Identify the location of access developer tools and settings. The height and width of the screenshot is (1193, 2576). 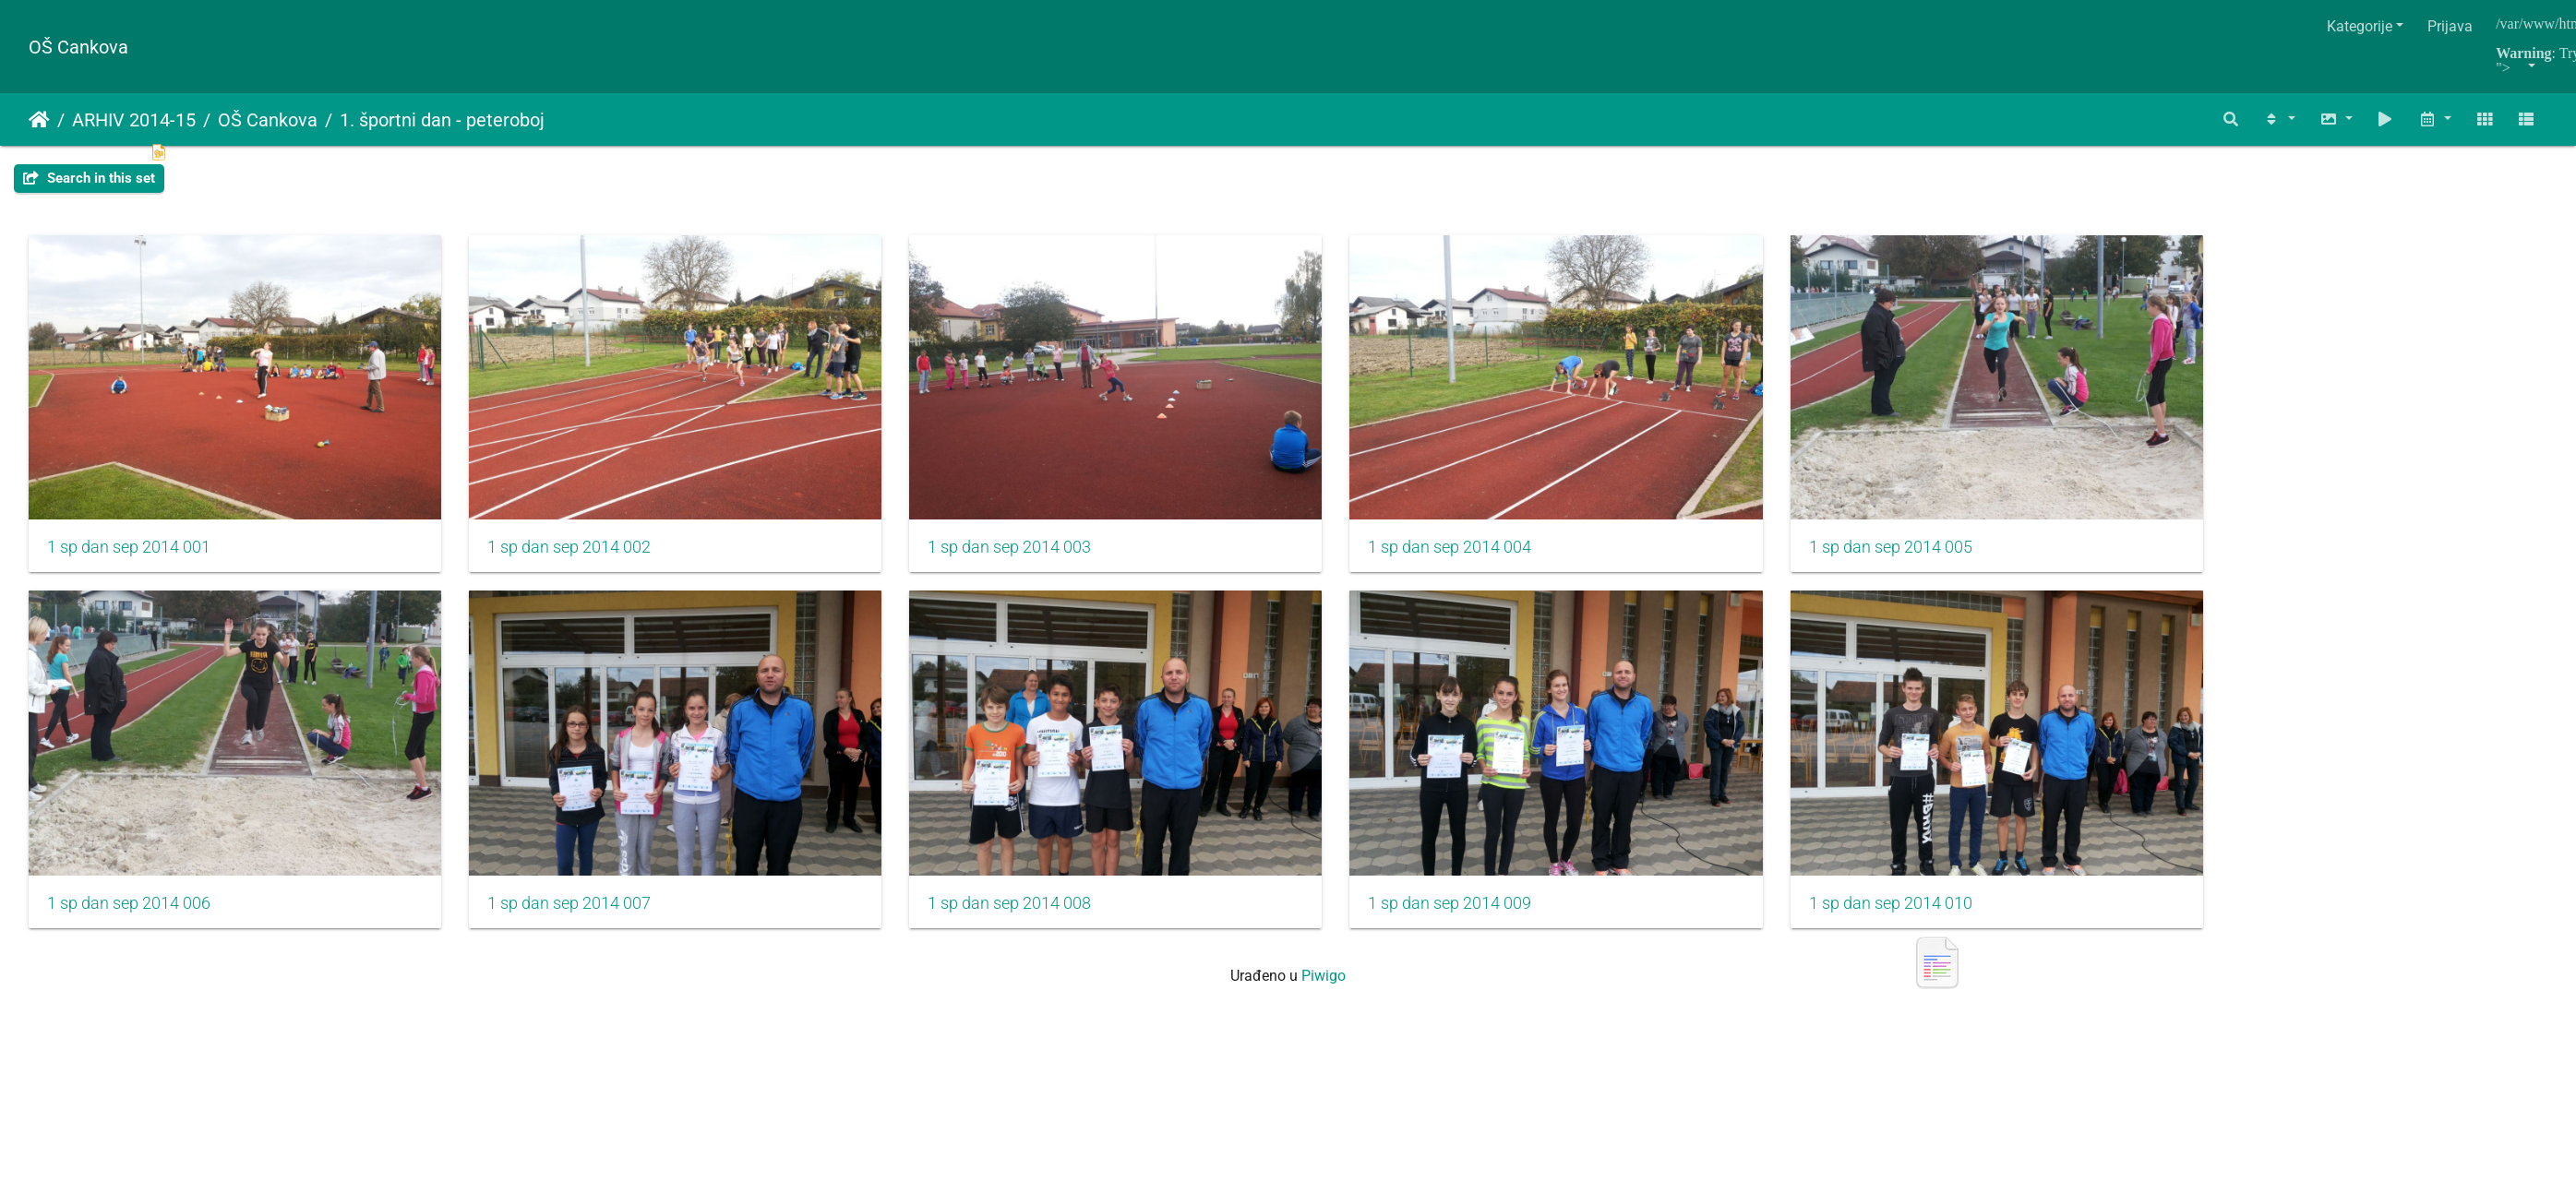
(1937, 962).